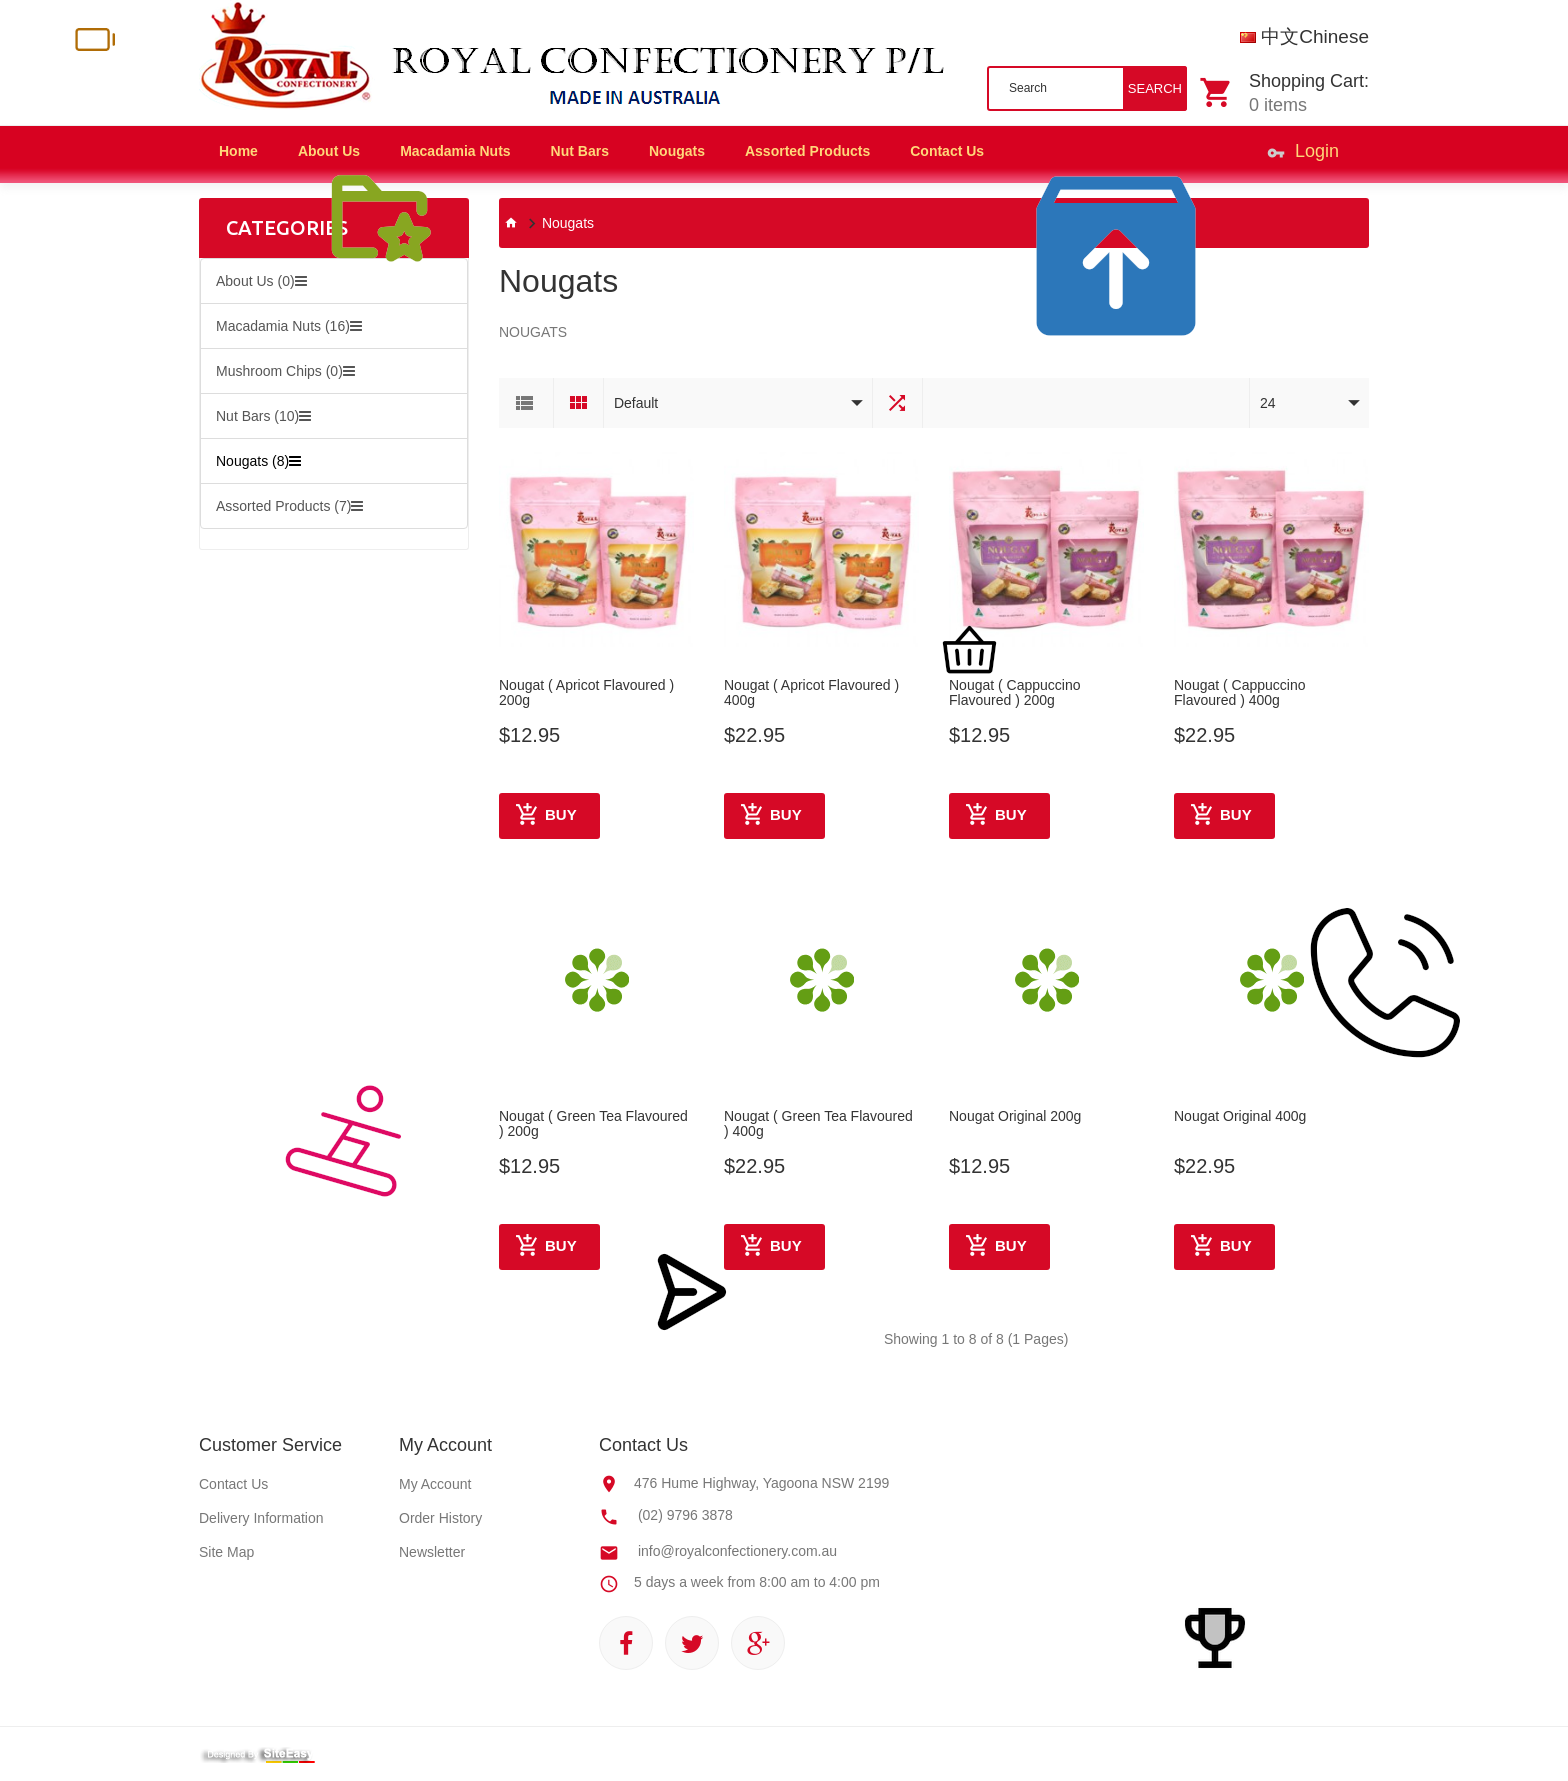 The image size is (1568, 1781). Describe the element at coordinates (688, 1292) in the screenshot. I see `send a message` at that location.